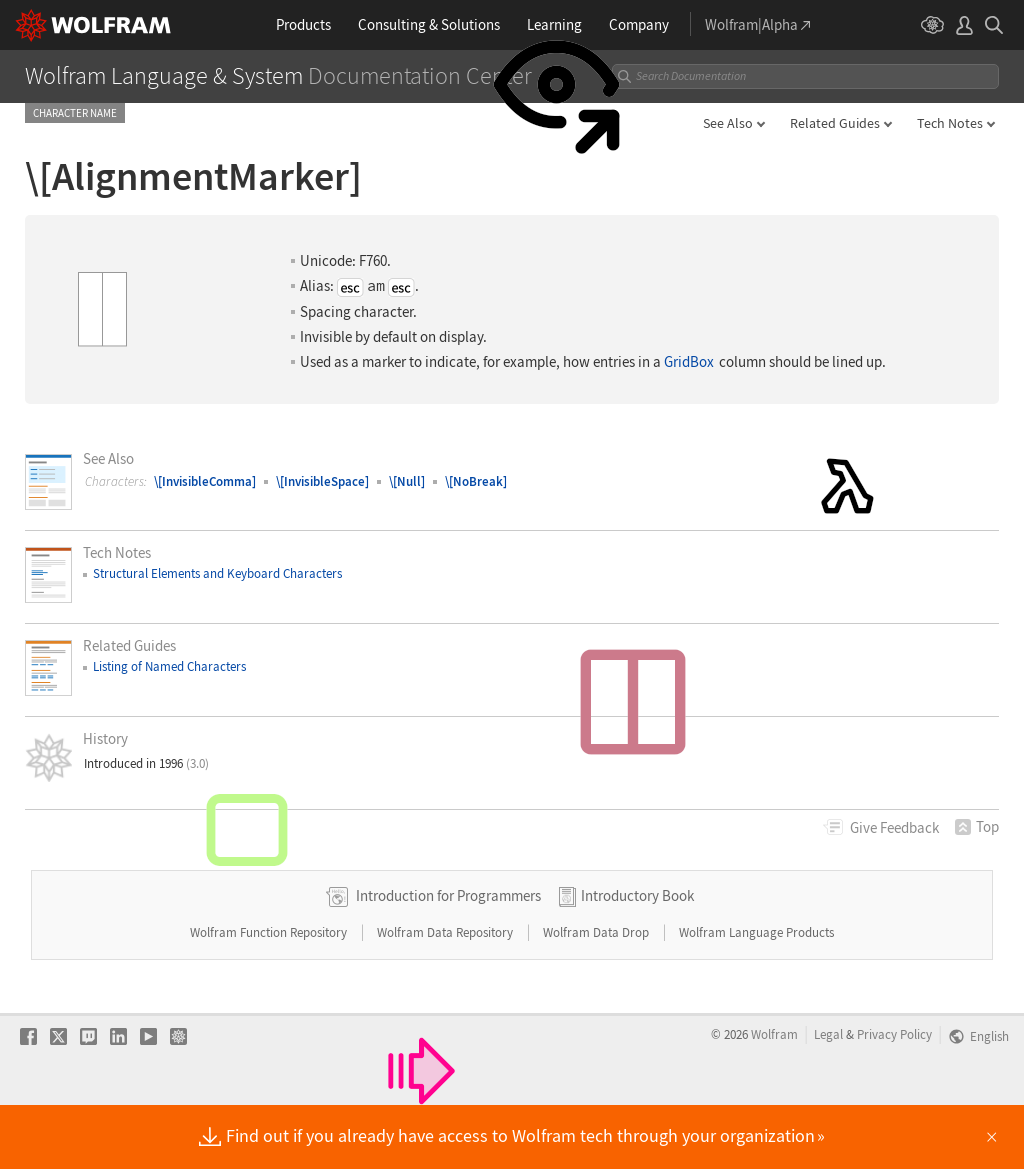 This screenshot has height=1169, width=1024. I want to click on open LINQPad application, so click(846, 486).